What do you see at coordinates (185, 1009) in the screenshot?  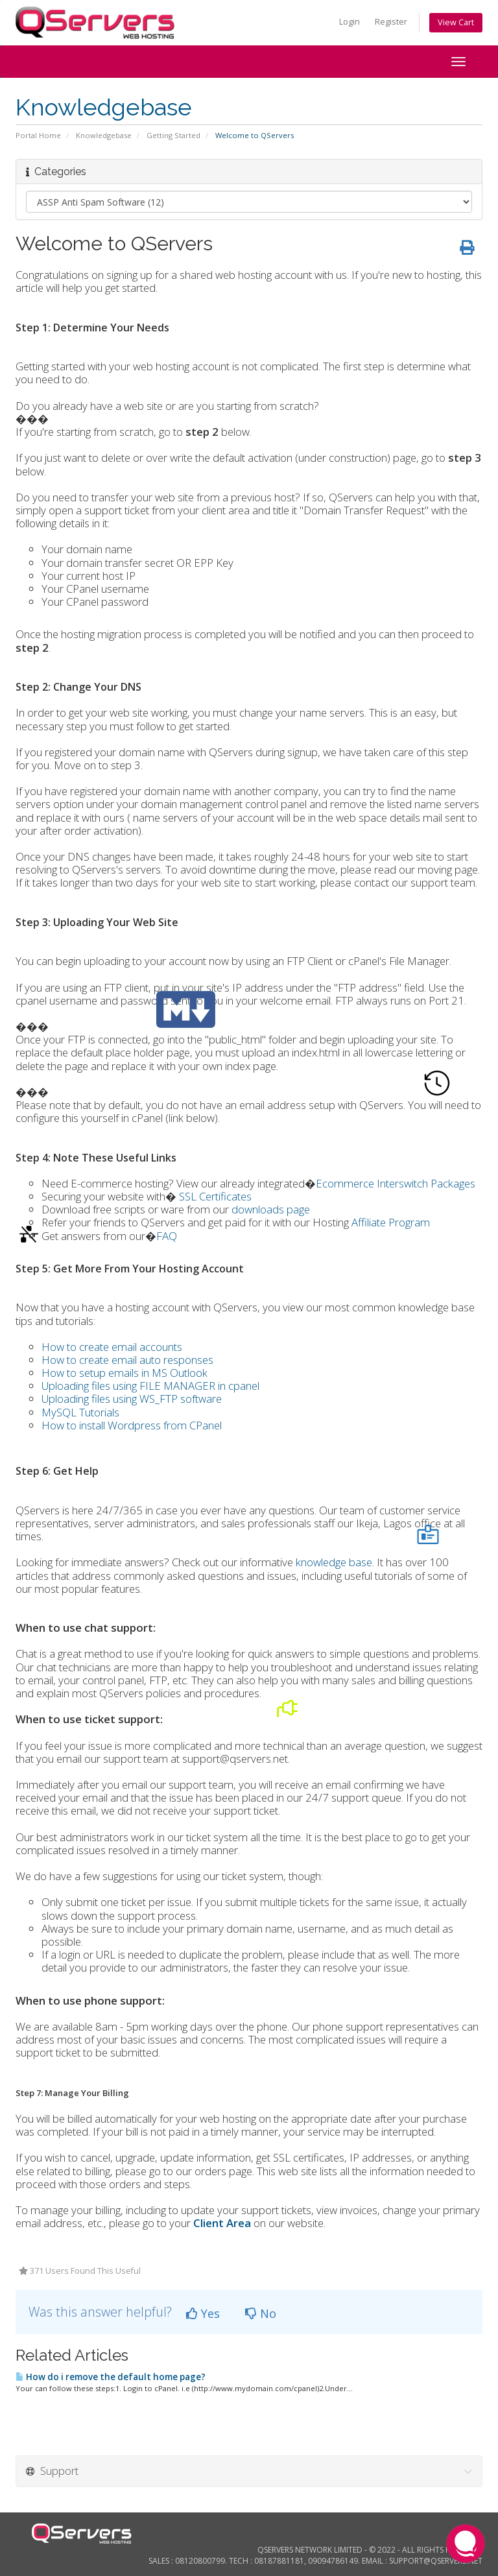 I see `format text using markdown` at bounding box center [185, 1009].